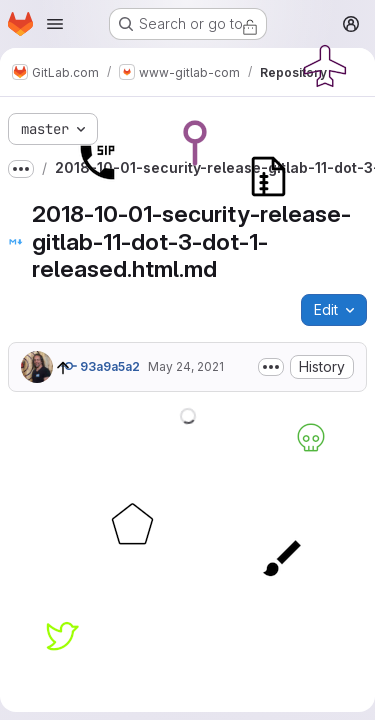  I want to click on mark a location on the map, so click(195, 143).